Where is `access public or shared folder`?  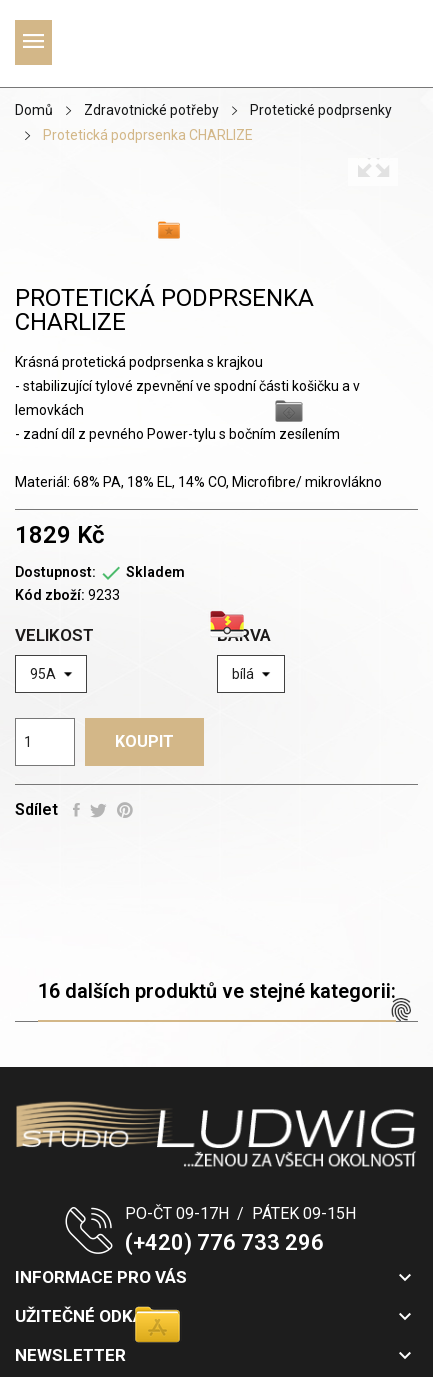
access public or shared folder is located at coordinates (289, 411).